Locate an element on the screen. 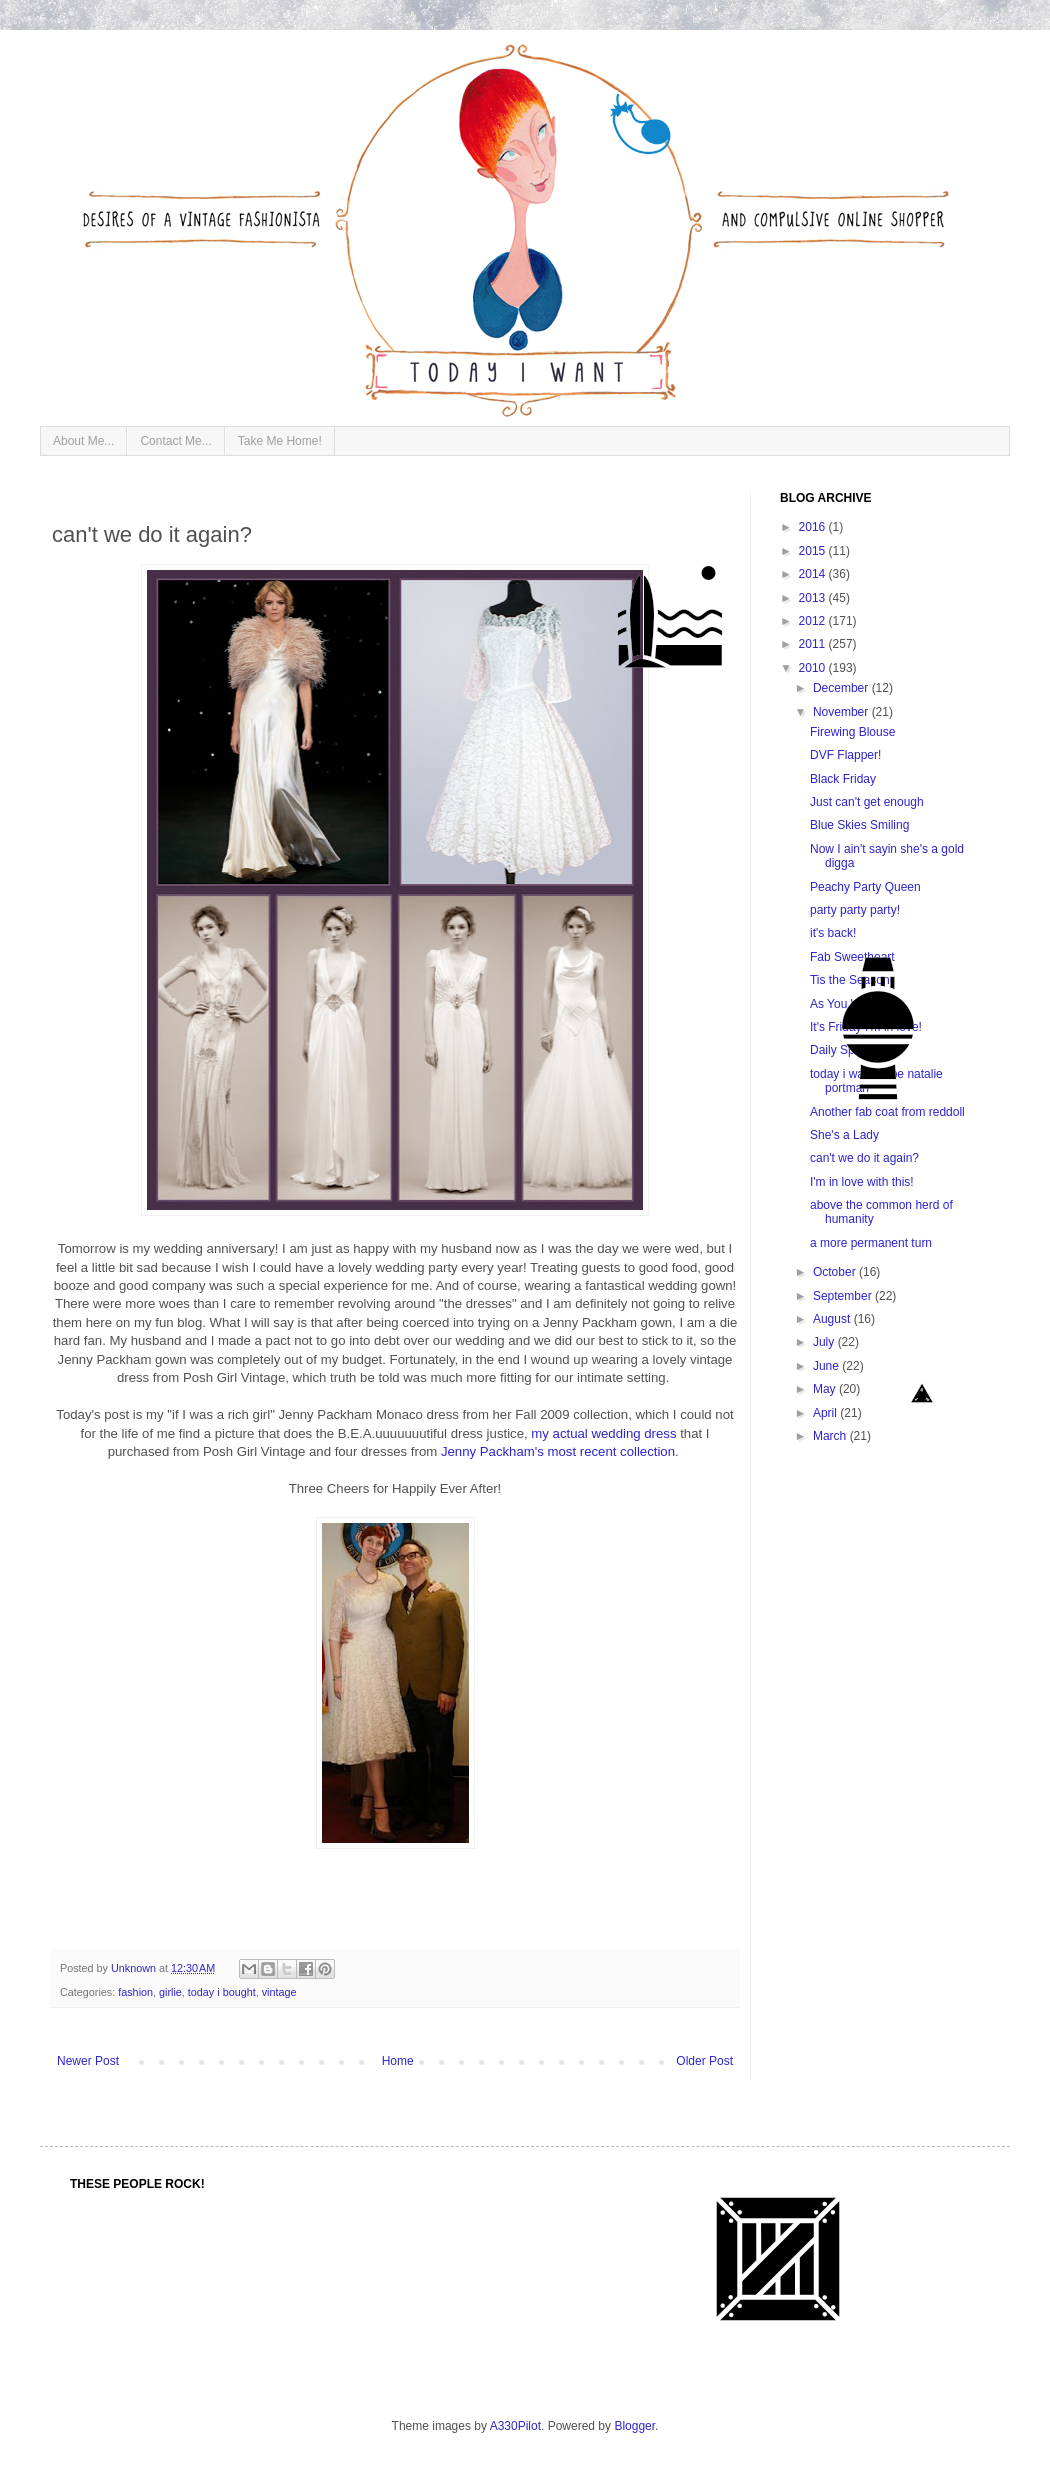 Image resolution: width=1050 pixels, height=2474 pixels. select a 4-sided die for rolling is located at coordinates (922, 1393).